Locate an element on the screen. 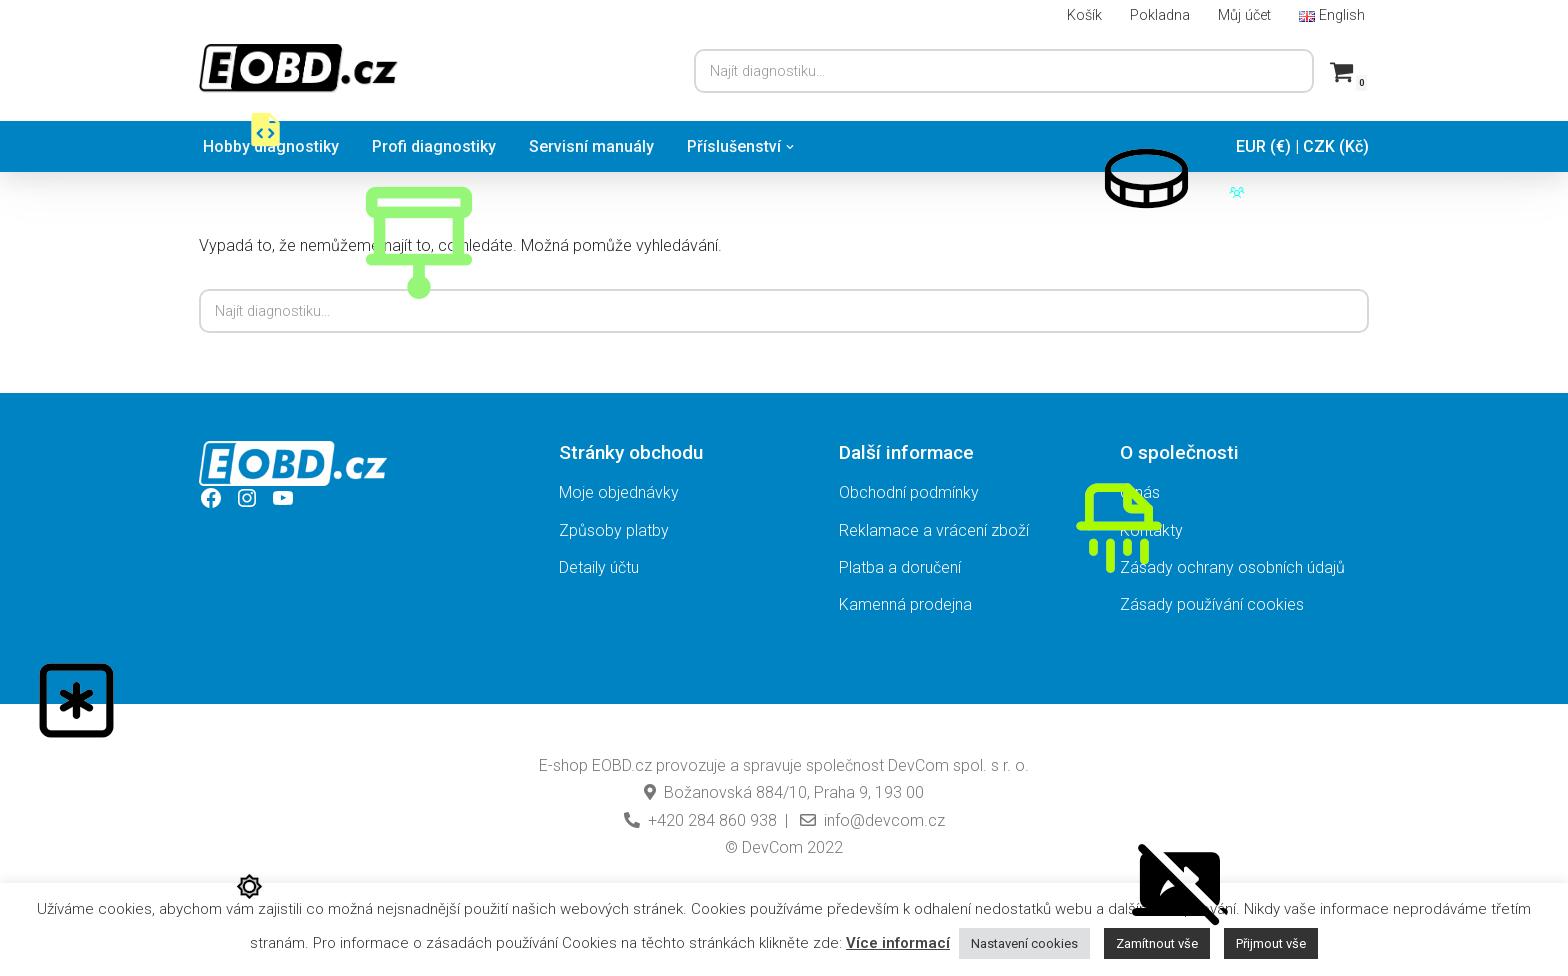 The image size is (1568, 976). enter a password or PIN field is located at coordinates (76, 700).